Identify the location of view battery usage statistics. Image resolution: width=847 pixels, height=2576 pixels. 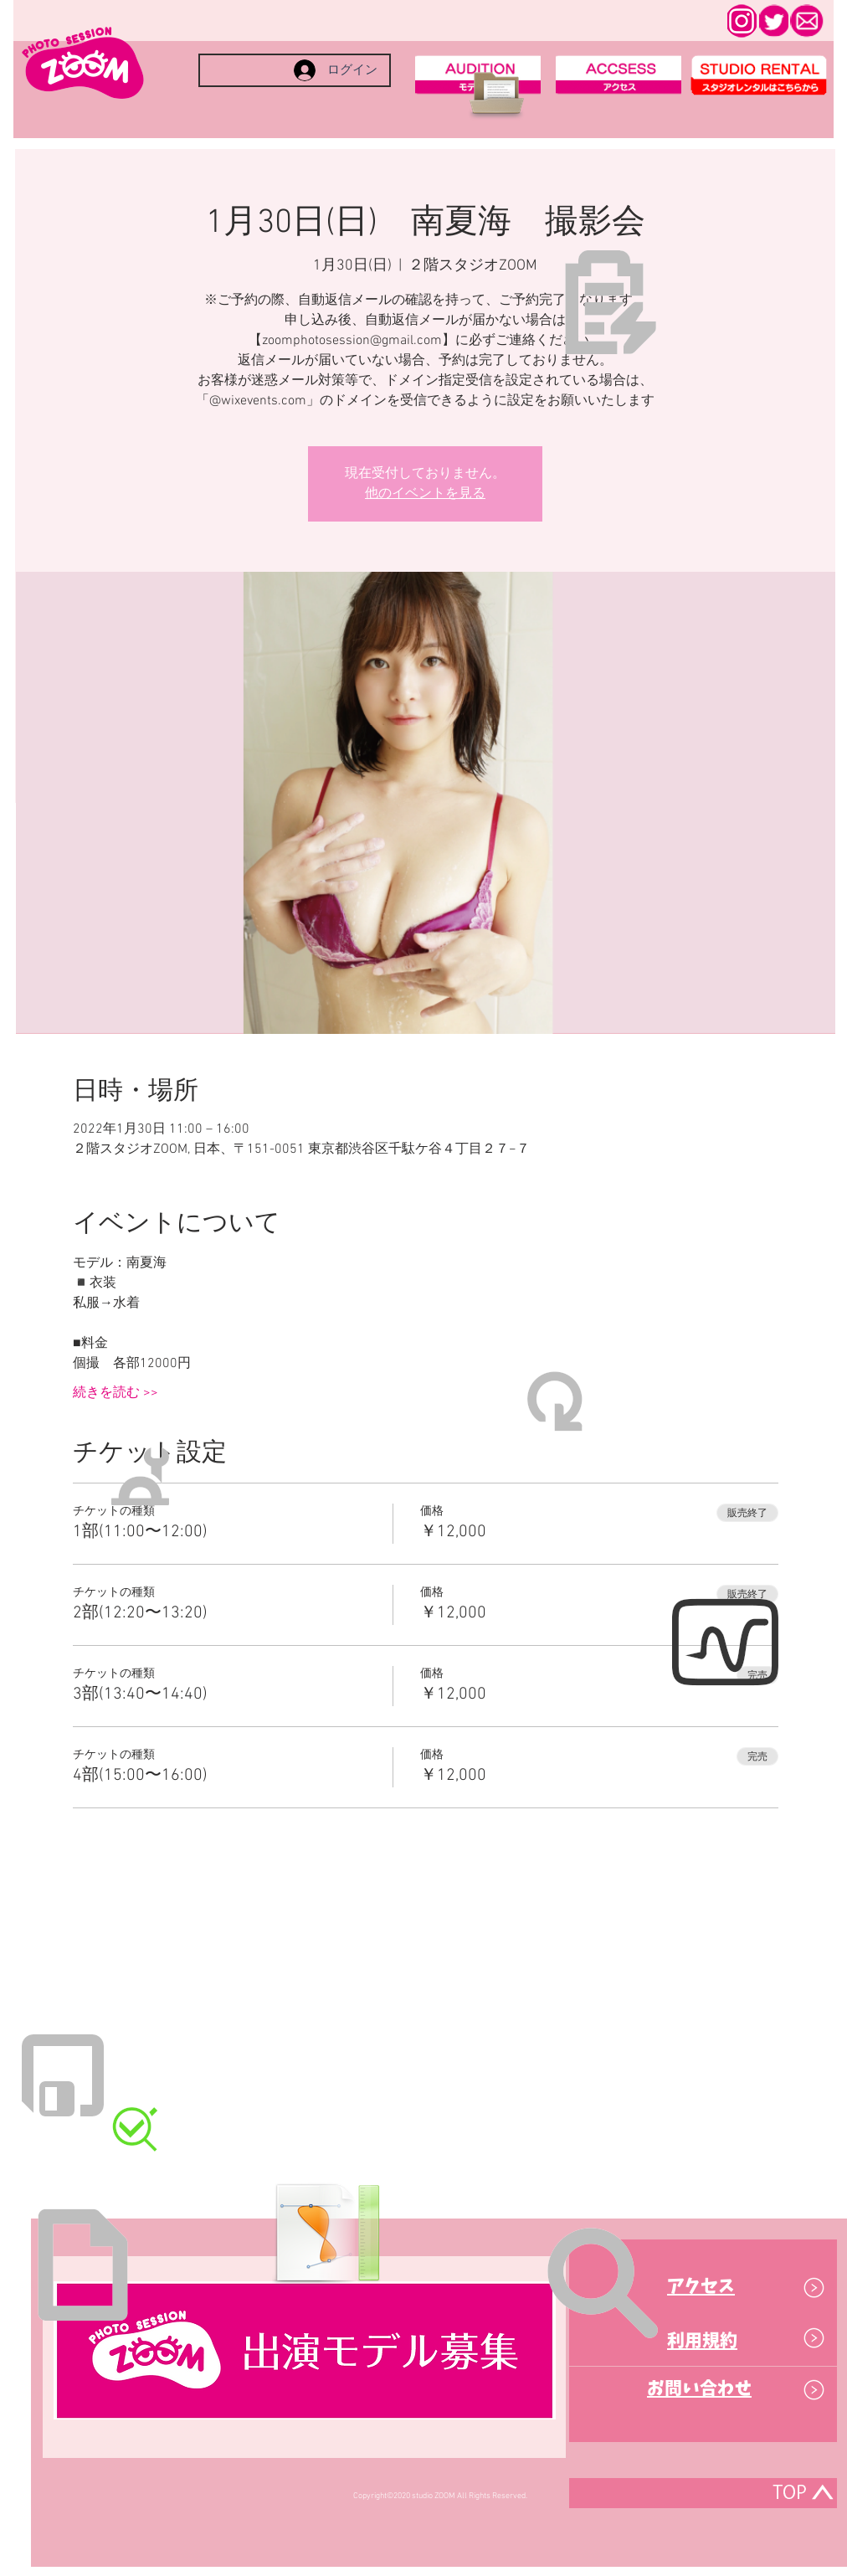
(725, 1638).